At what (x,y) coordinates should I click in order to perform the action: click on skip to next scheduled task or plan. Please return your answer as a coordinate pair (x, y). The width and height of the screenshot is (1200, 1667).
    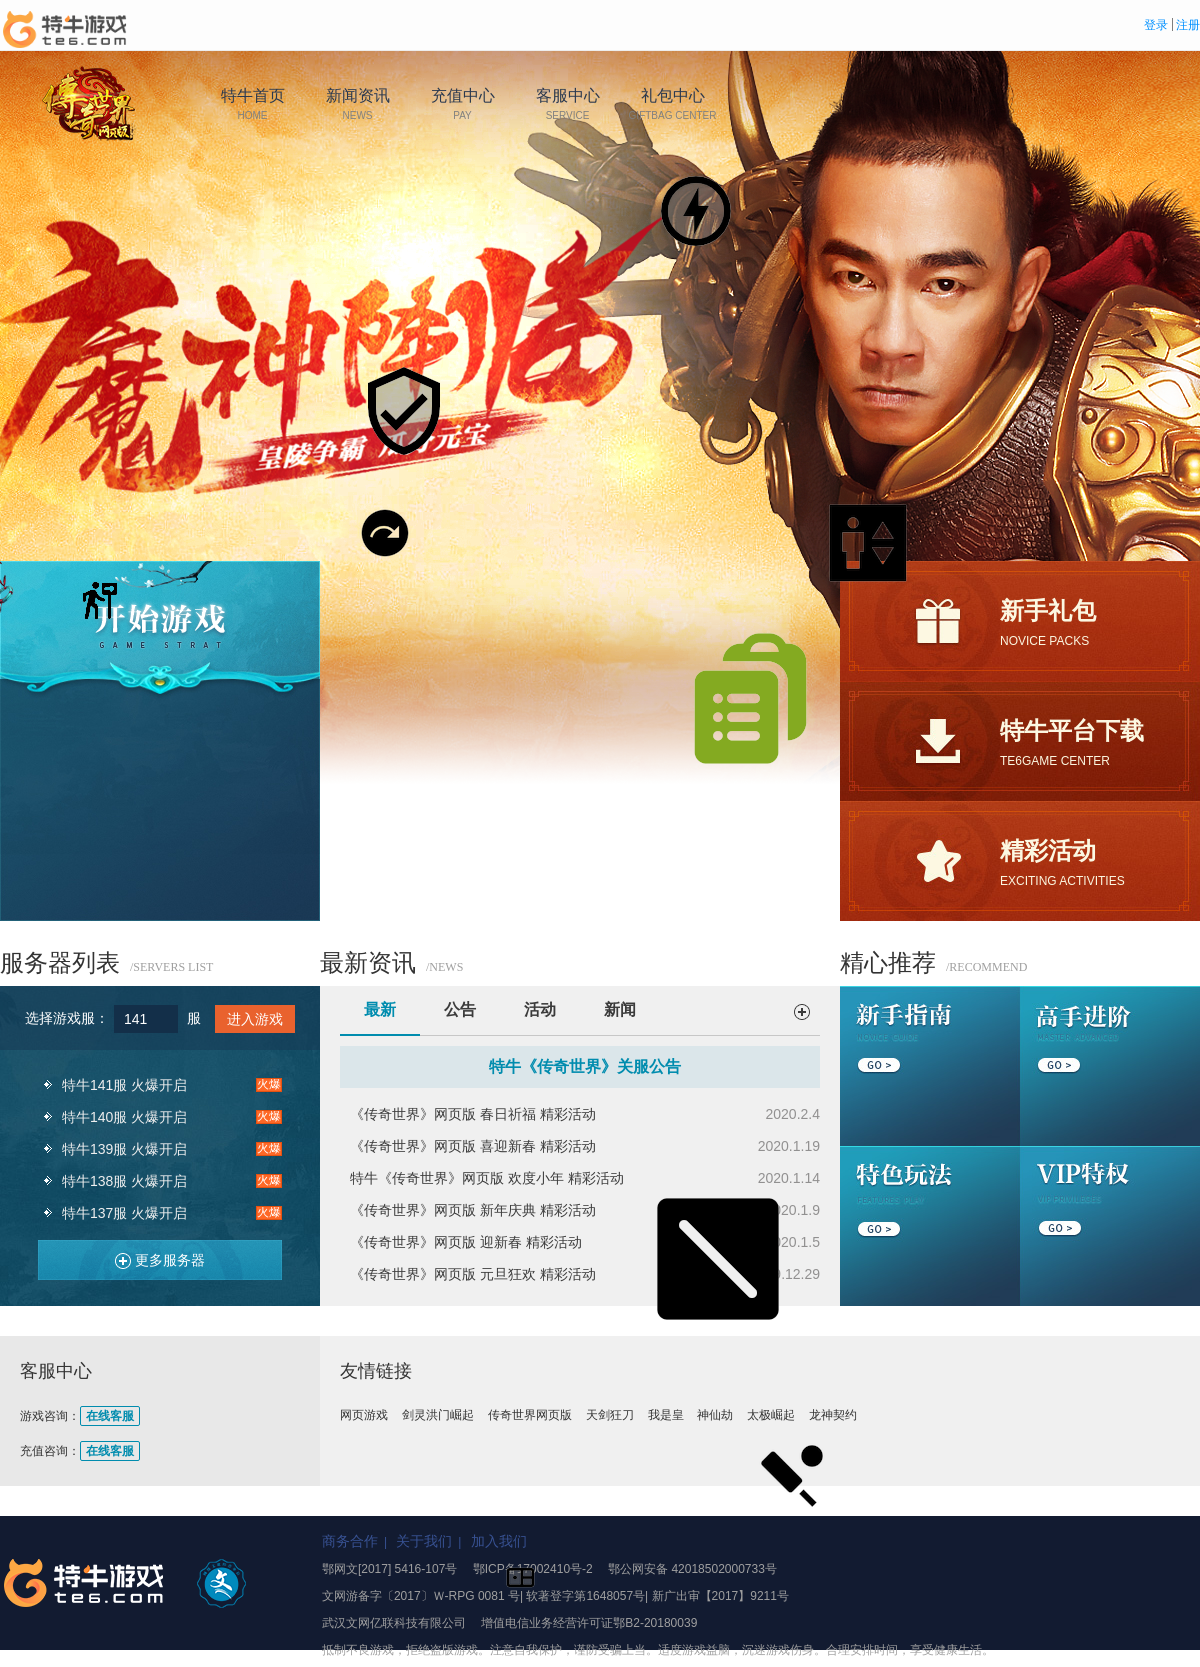
    Looking at the image, I should click on (385, 533).